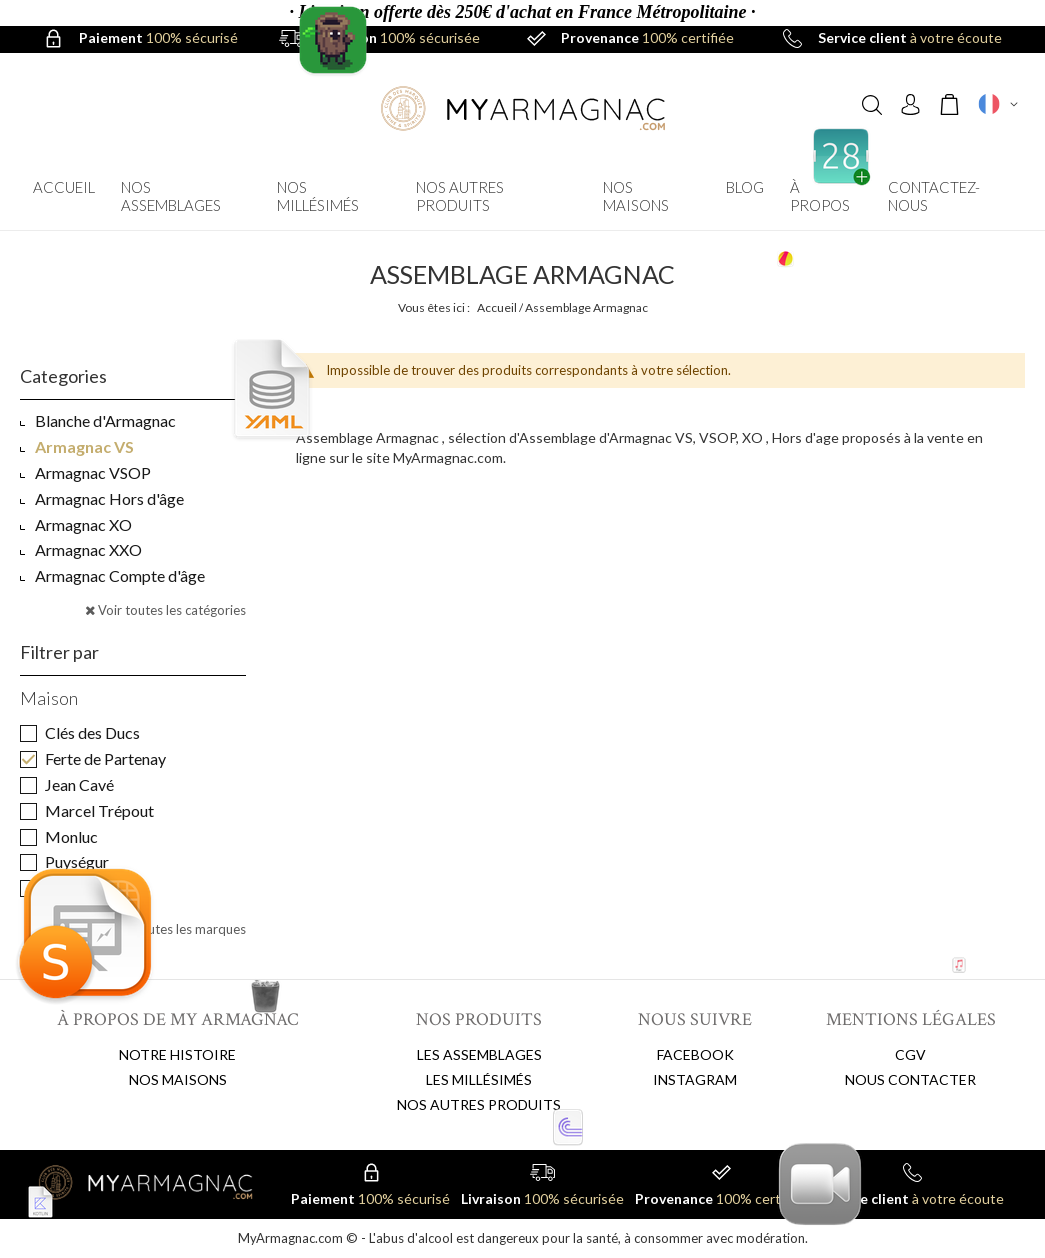 This screenshot has width=1045, height=1258. What do you see at coordinates (265, 996) in the screenshot?
I see `trash bin containing items ready to be emptied` at bounding box center [265, 996].